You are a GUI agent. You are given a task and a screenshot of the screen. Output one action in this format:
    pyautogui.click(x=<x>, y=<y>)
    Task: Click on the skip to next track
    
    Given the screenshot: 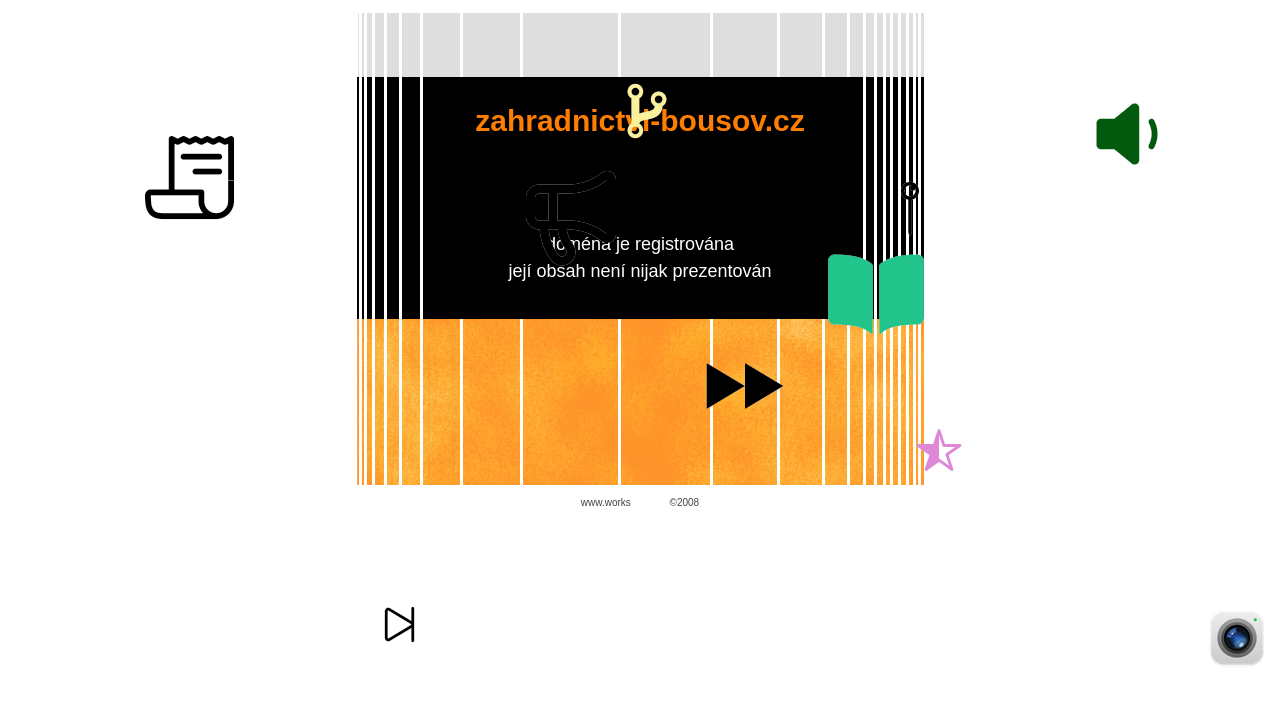 What is the action you would take?
    pyautogui.click(x=745, y=386)
    